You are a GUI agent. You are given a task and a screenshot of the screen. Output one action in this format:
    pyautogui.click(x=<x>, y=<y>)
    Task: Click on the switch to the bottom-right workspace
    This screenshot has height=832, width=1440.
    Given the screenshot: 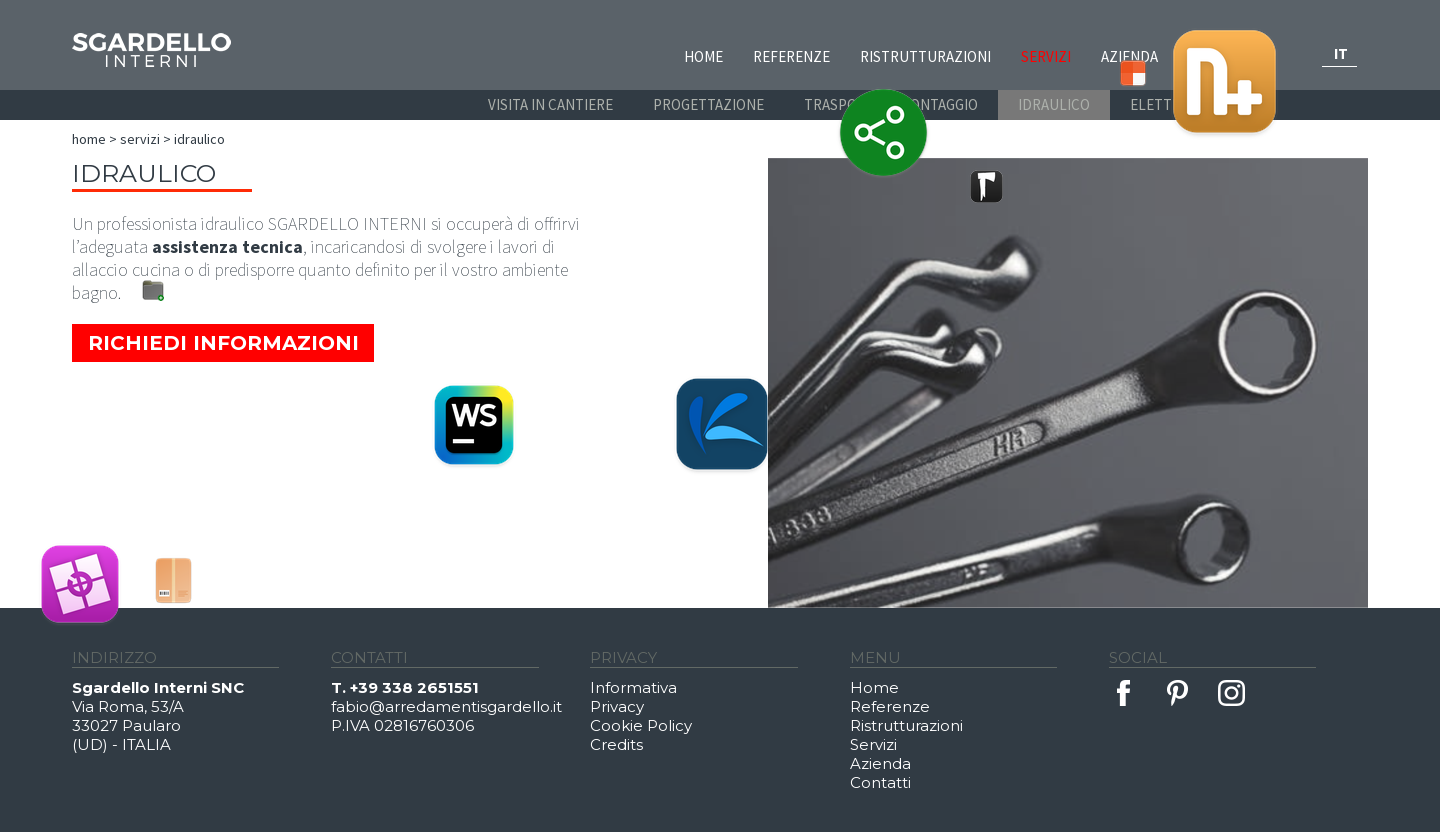 What is the action you would take?
    pyautogui.click(x=1133, y=73)
    